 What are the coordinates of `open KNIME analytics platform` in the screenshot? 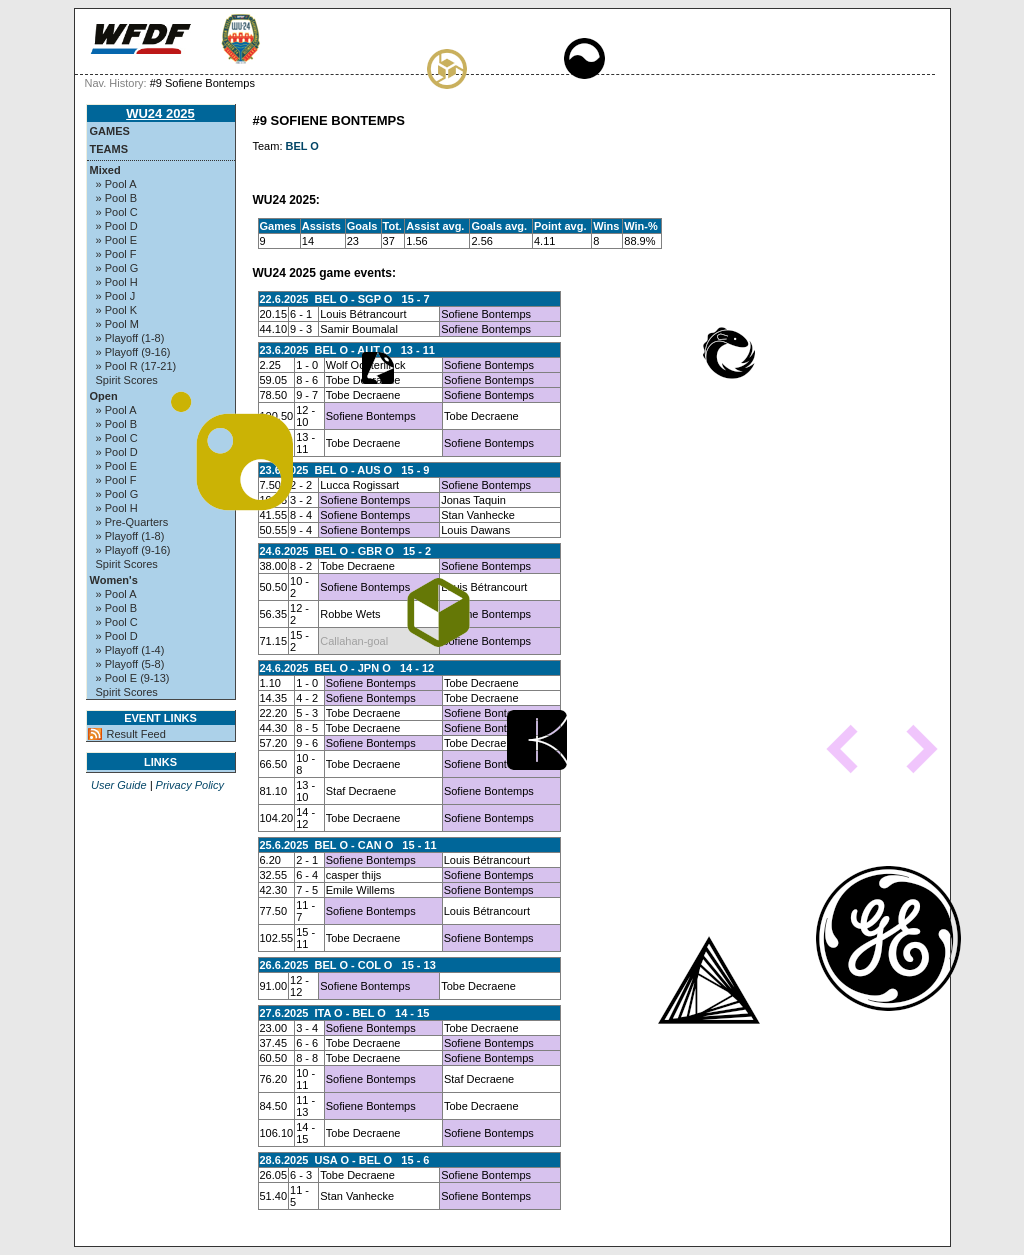 It's located at (709, 980).